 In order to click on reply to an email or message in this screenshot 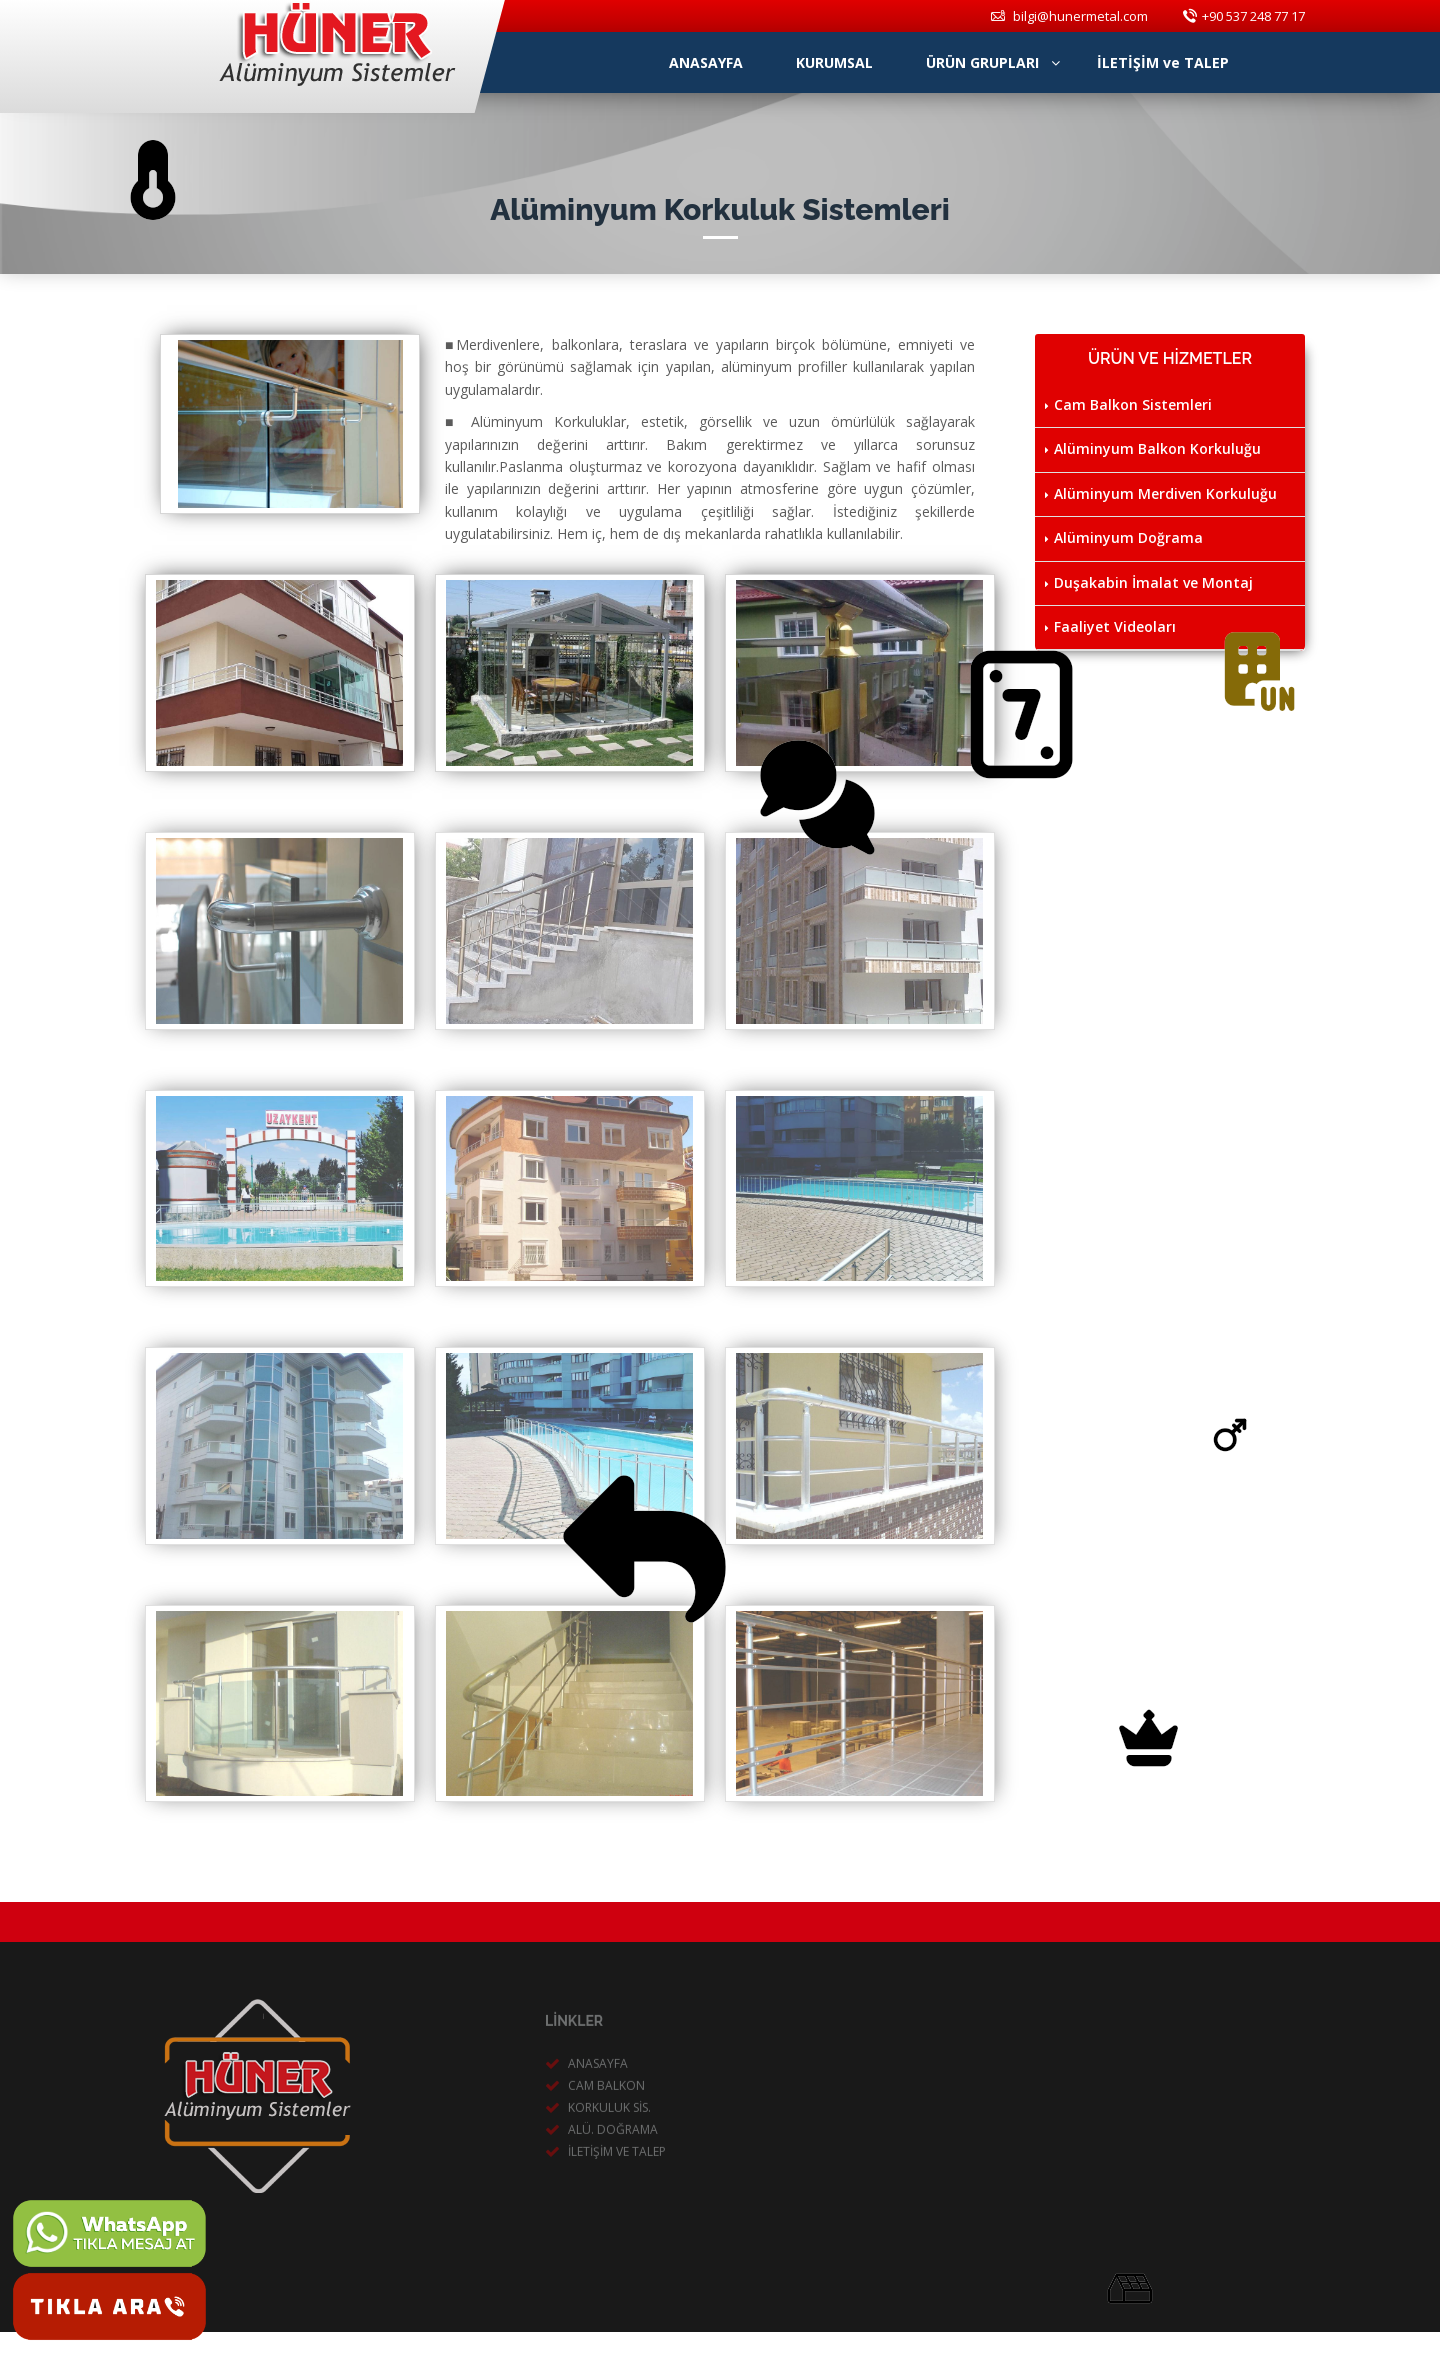, I will do `click(644, 1551)`.